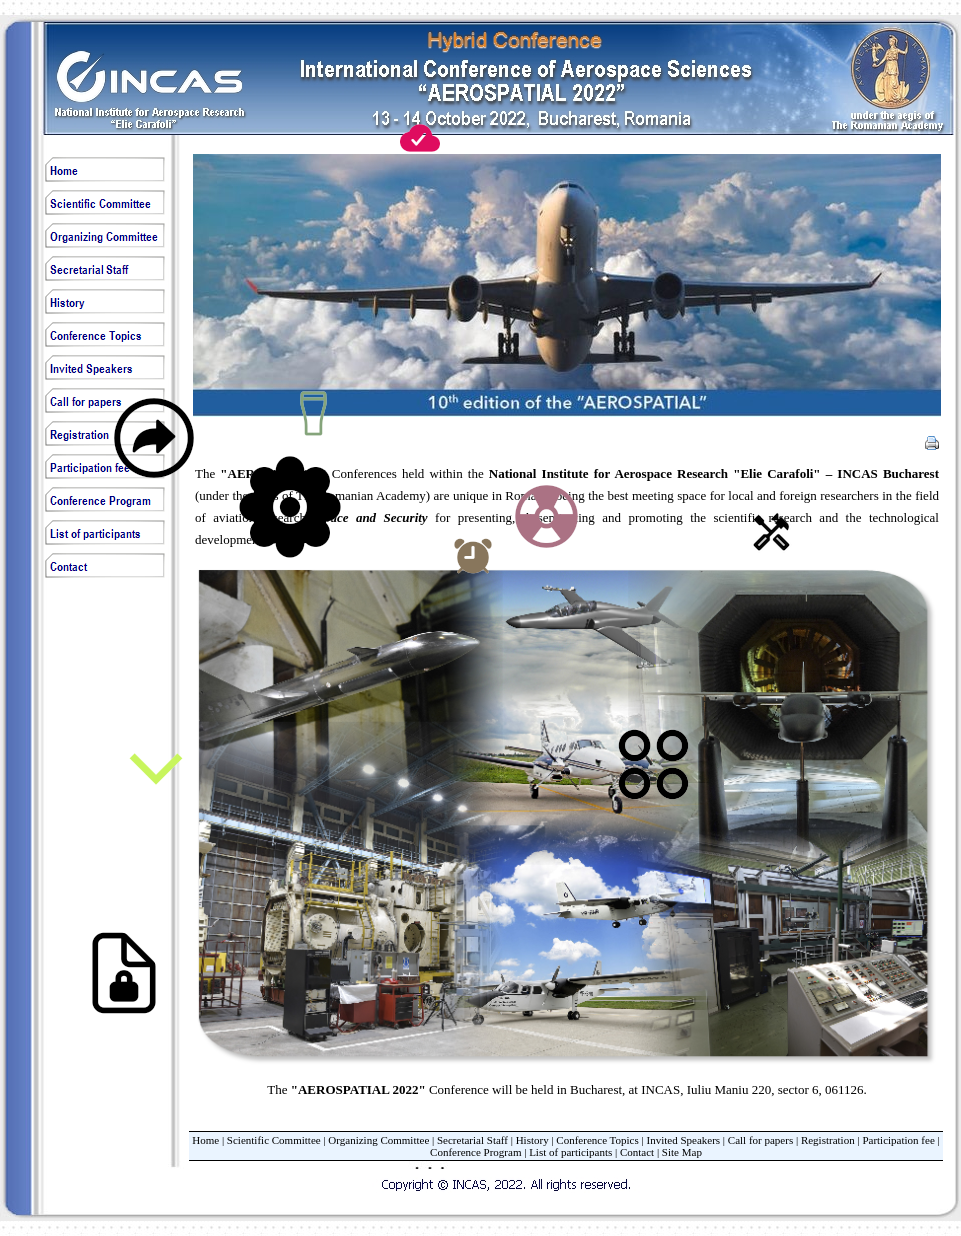 This screenshot has width=961, height=1236. What do you see at coordinates (420, 138) in the screenshot?
I see `file successfully uploaded to cloud storage` at bounding box center [420, 138].